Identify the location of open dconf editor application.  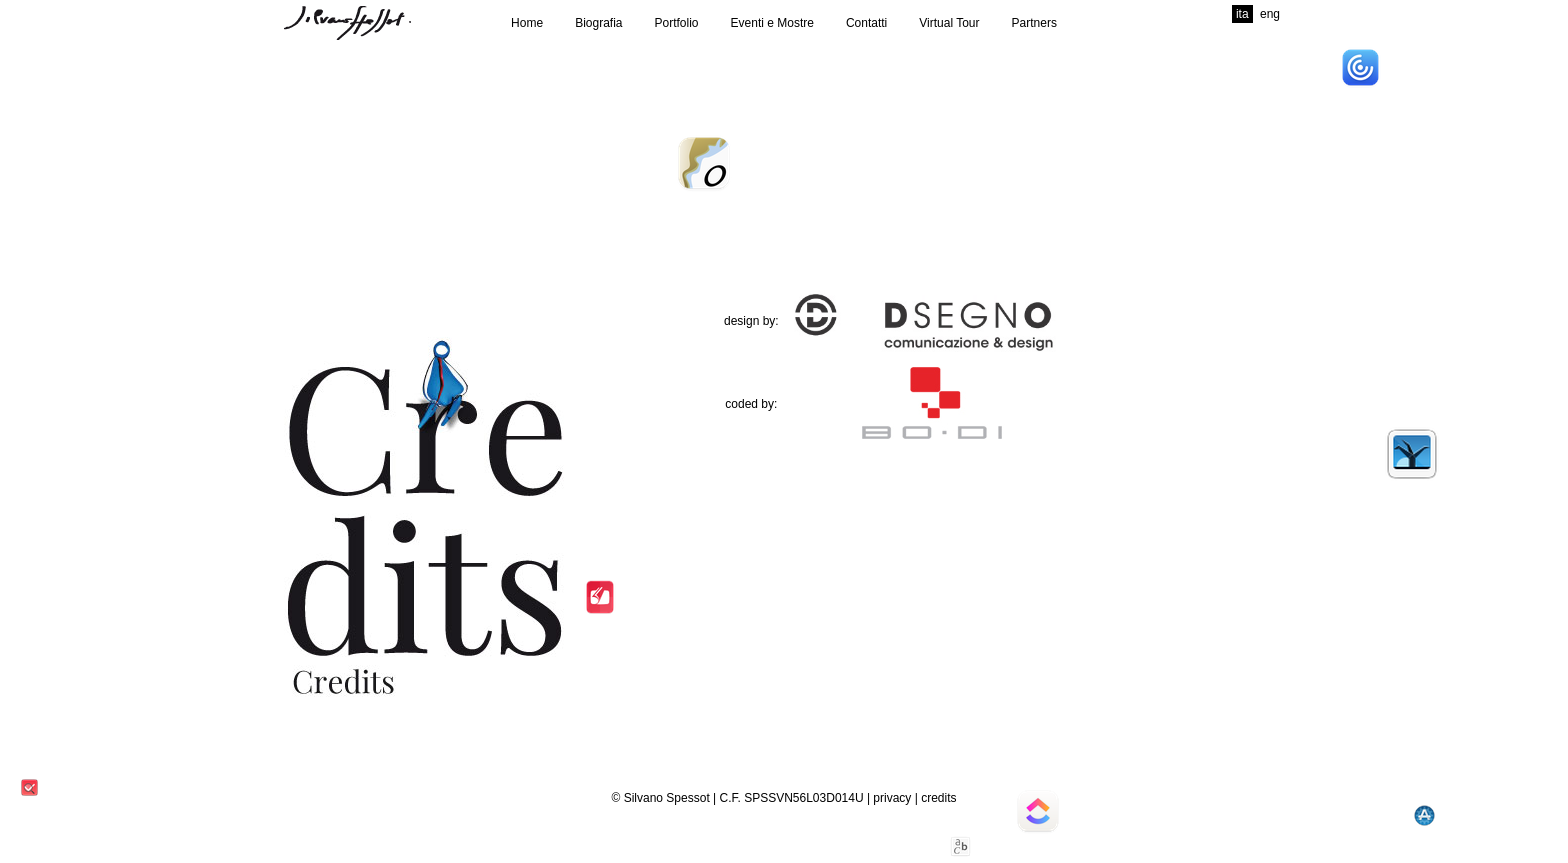
(29, 787).